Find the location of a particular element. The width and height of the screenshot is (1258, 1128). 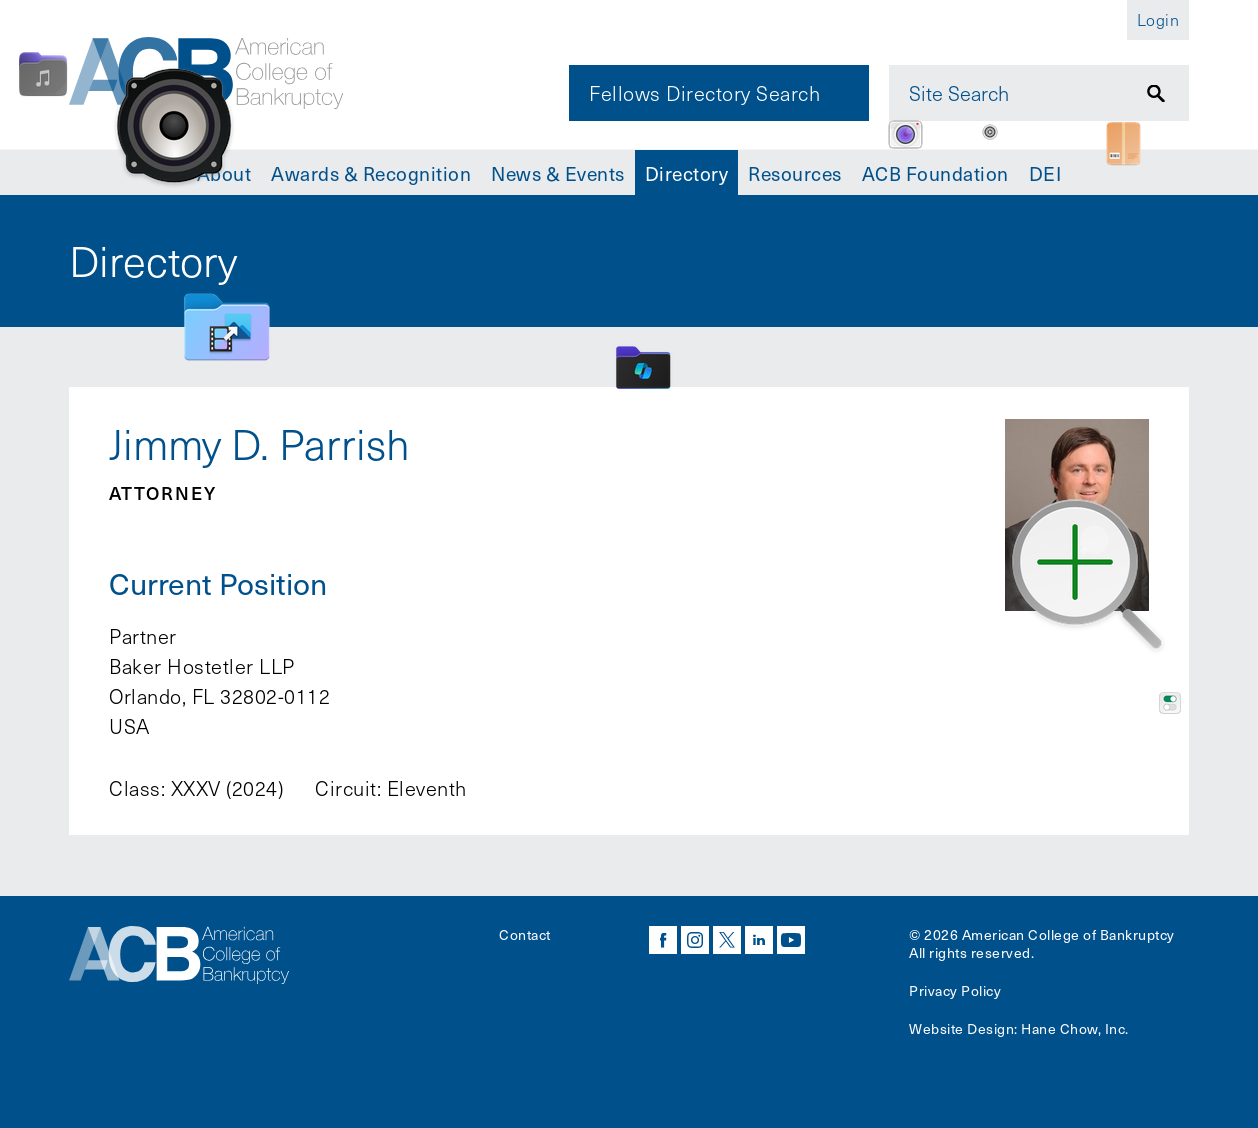

open your music folder is located at coordinates (43, 74).